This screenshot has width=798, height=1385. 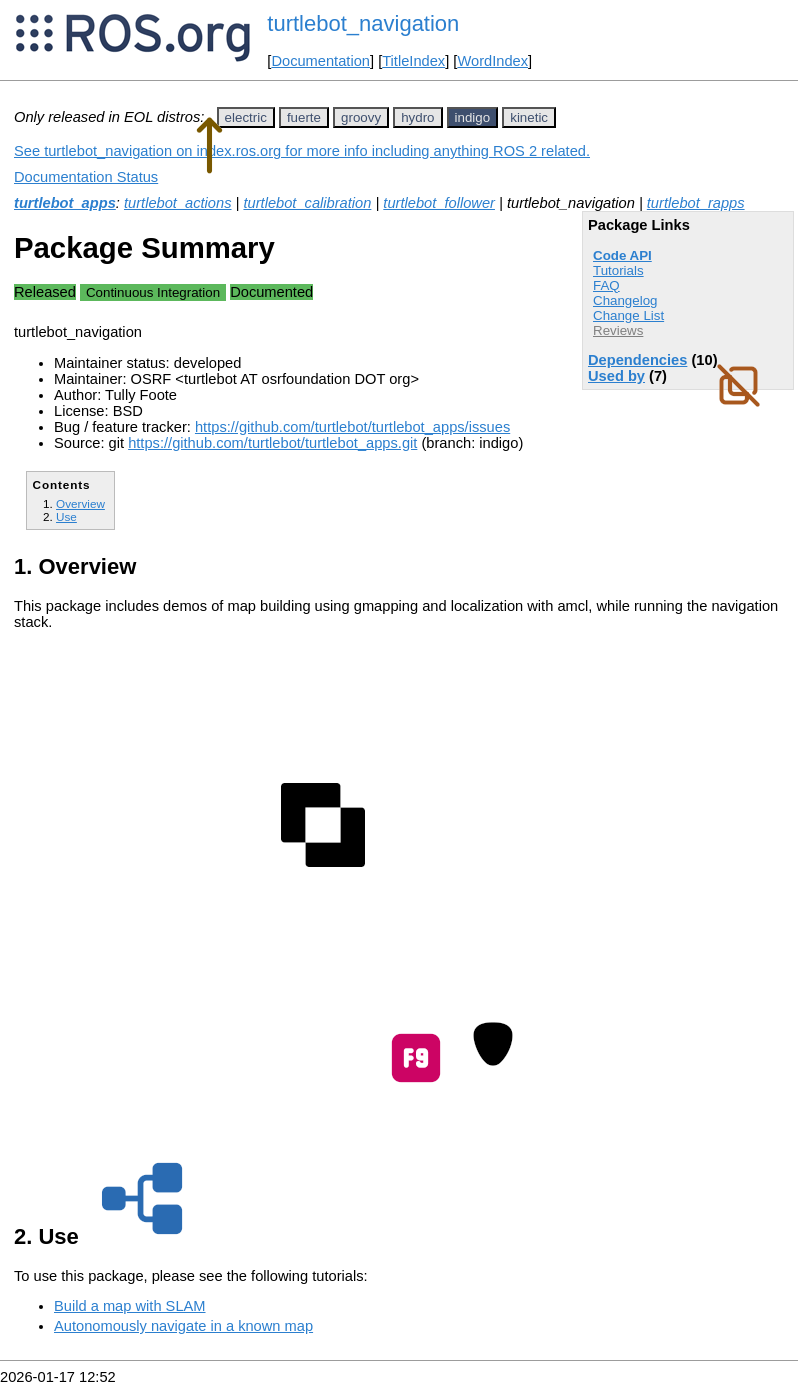 What do you see at coordinates (209, 145) in the screenshot?
I see `move item up in a list` at bounding box center [209, 145].